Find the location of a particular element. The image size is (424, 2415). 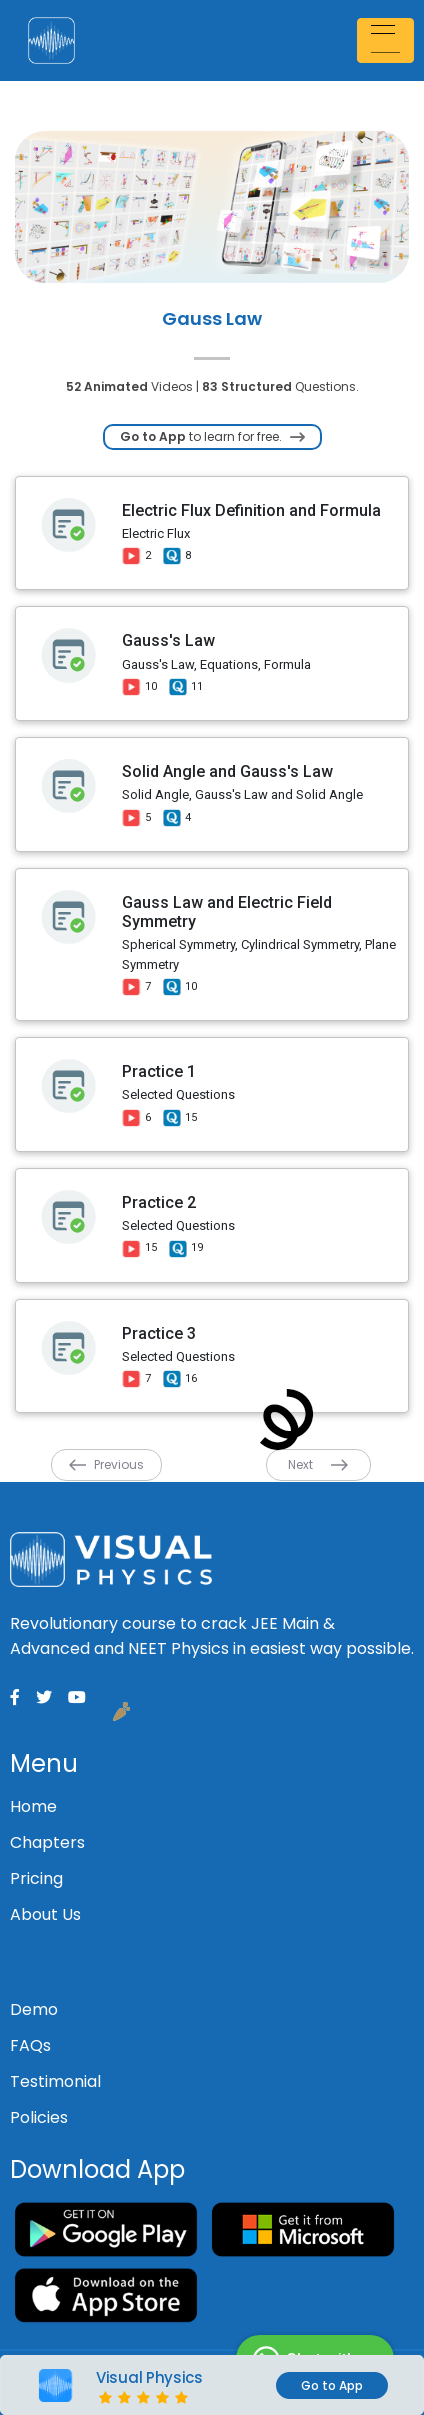

open the Instacart app is located at coordinates (121, 1711).